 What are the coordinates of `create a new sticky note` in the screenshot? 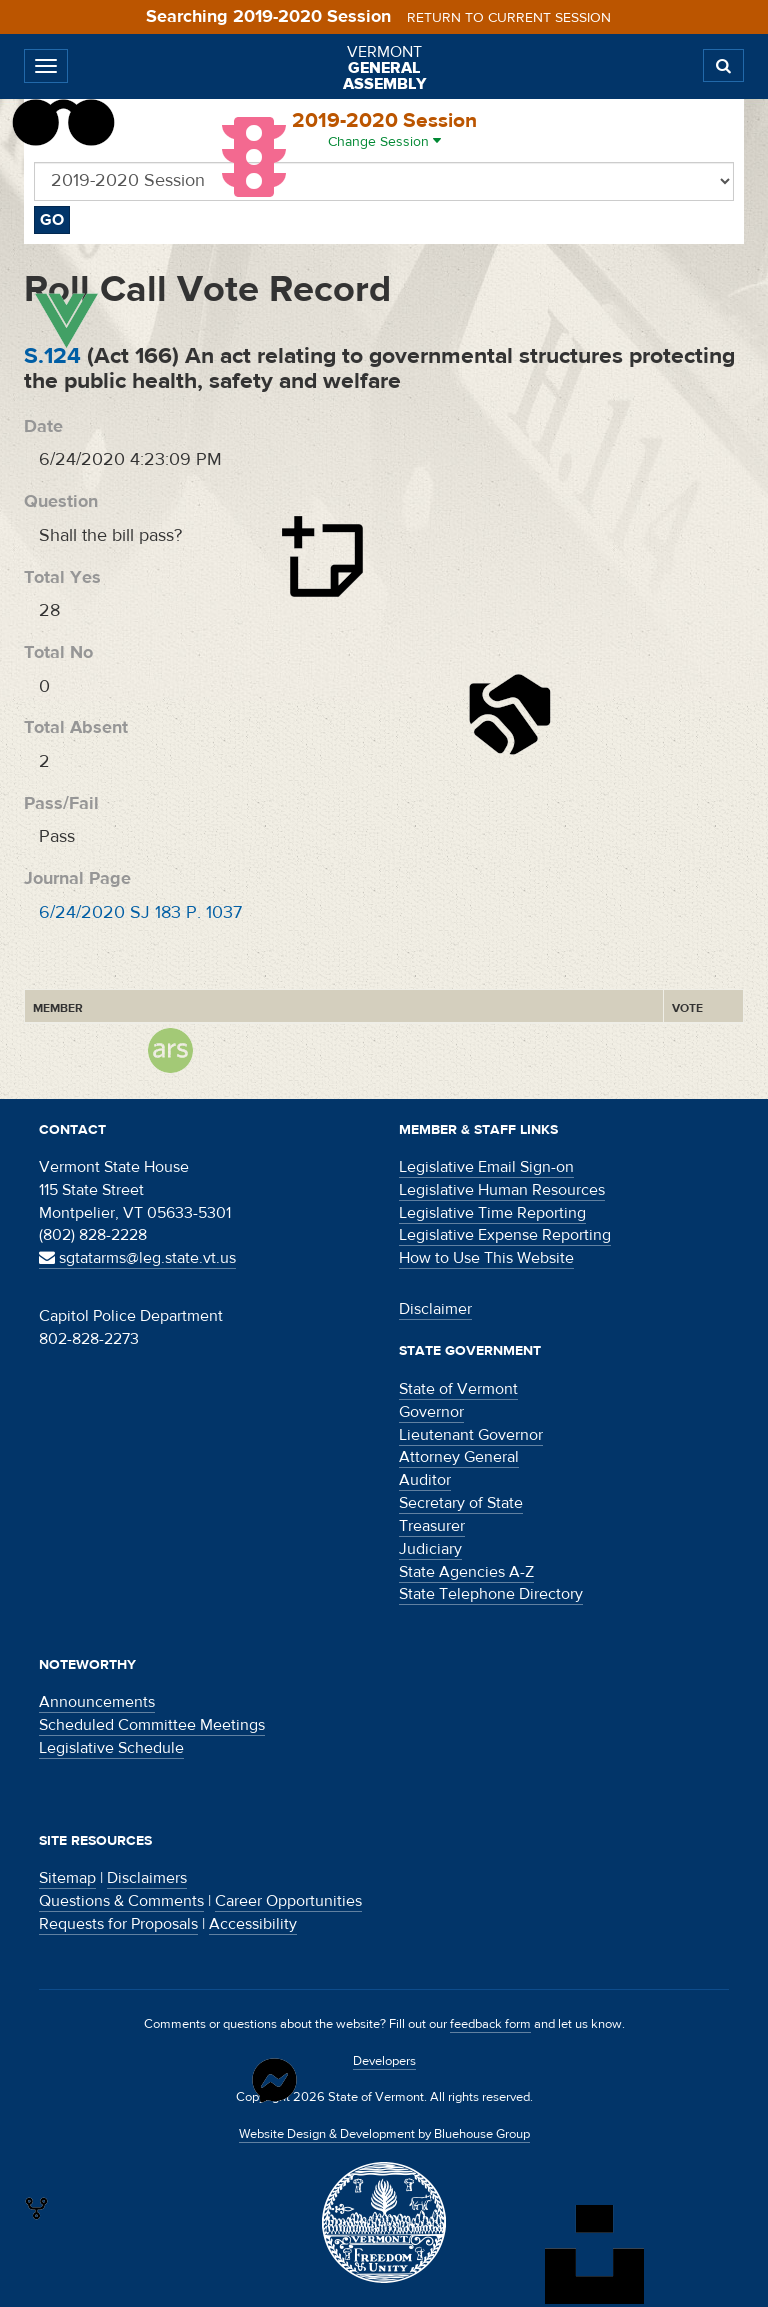 It's located at (326, 560).